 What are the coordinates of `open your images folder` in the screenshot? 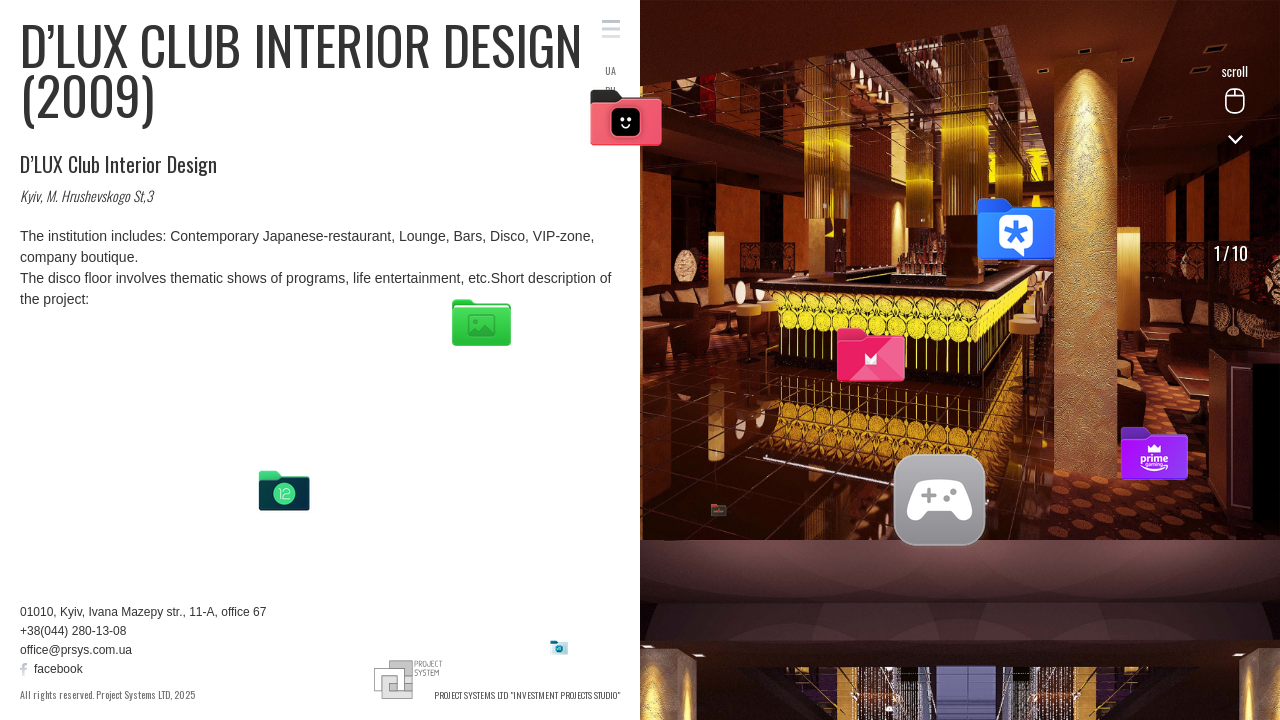 It's located at (481, 322).